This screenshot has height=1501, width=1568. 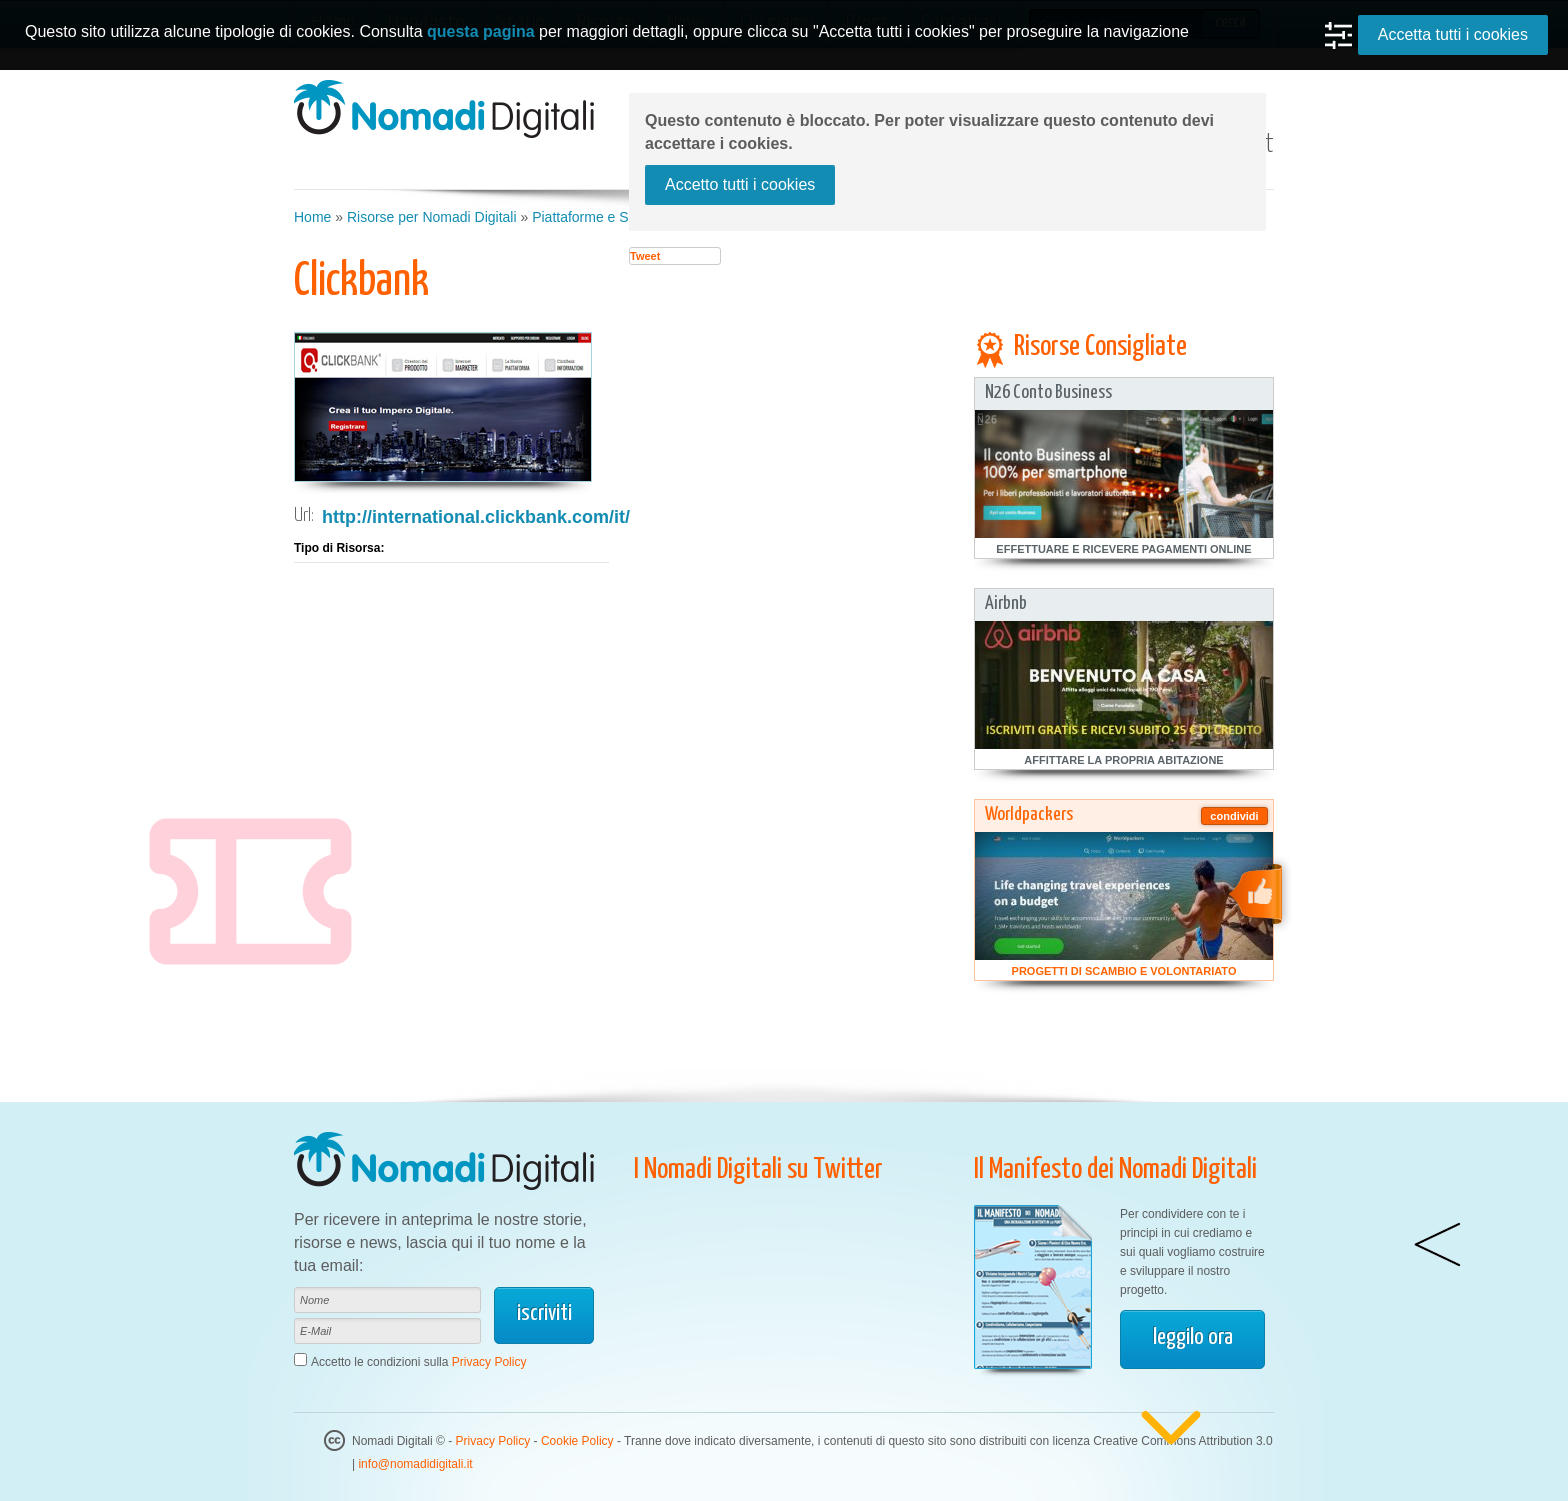 What do you see at coordinates (1171, 1425) in the screenshot?
I see `expand a dropdown menu` at bounding box center [1171, 1425].